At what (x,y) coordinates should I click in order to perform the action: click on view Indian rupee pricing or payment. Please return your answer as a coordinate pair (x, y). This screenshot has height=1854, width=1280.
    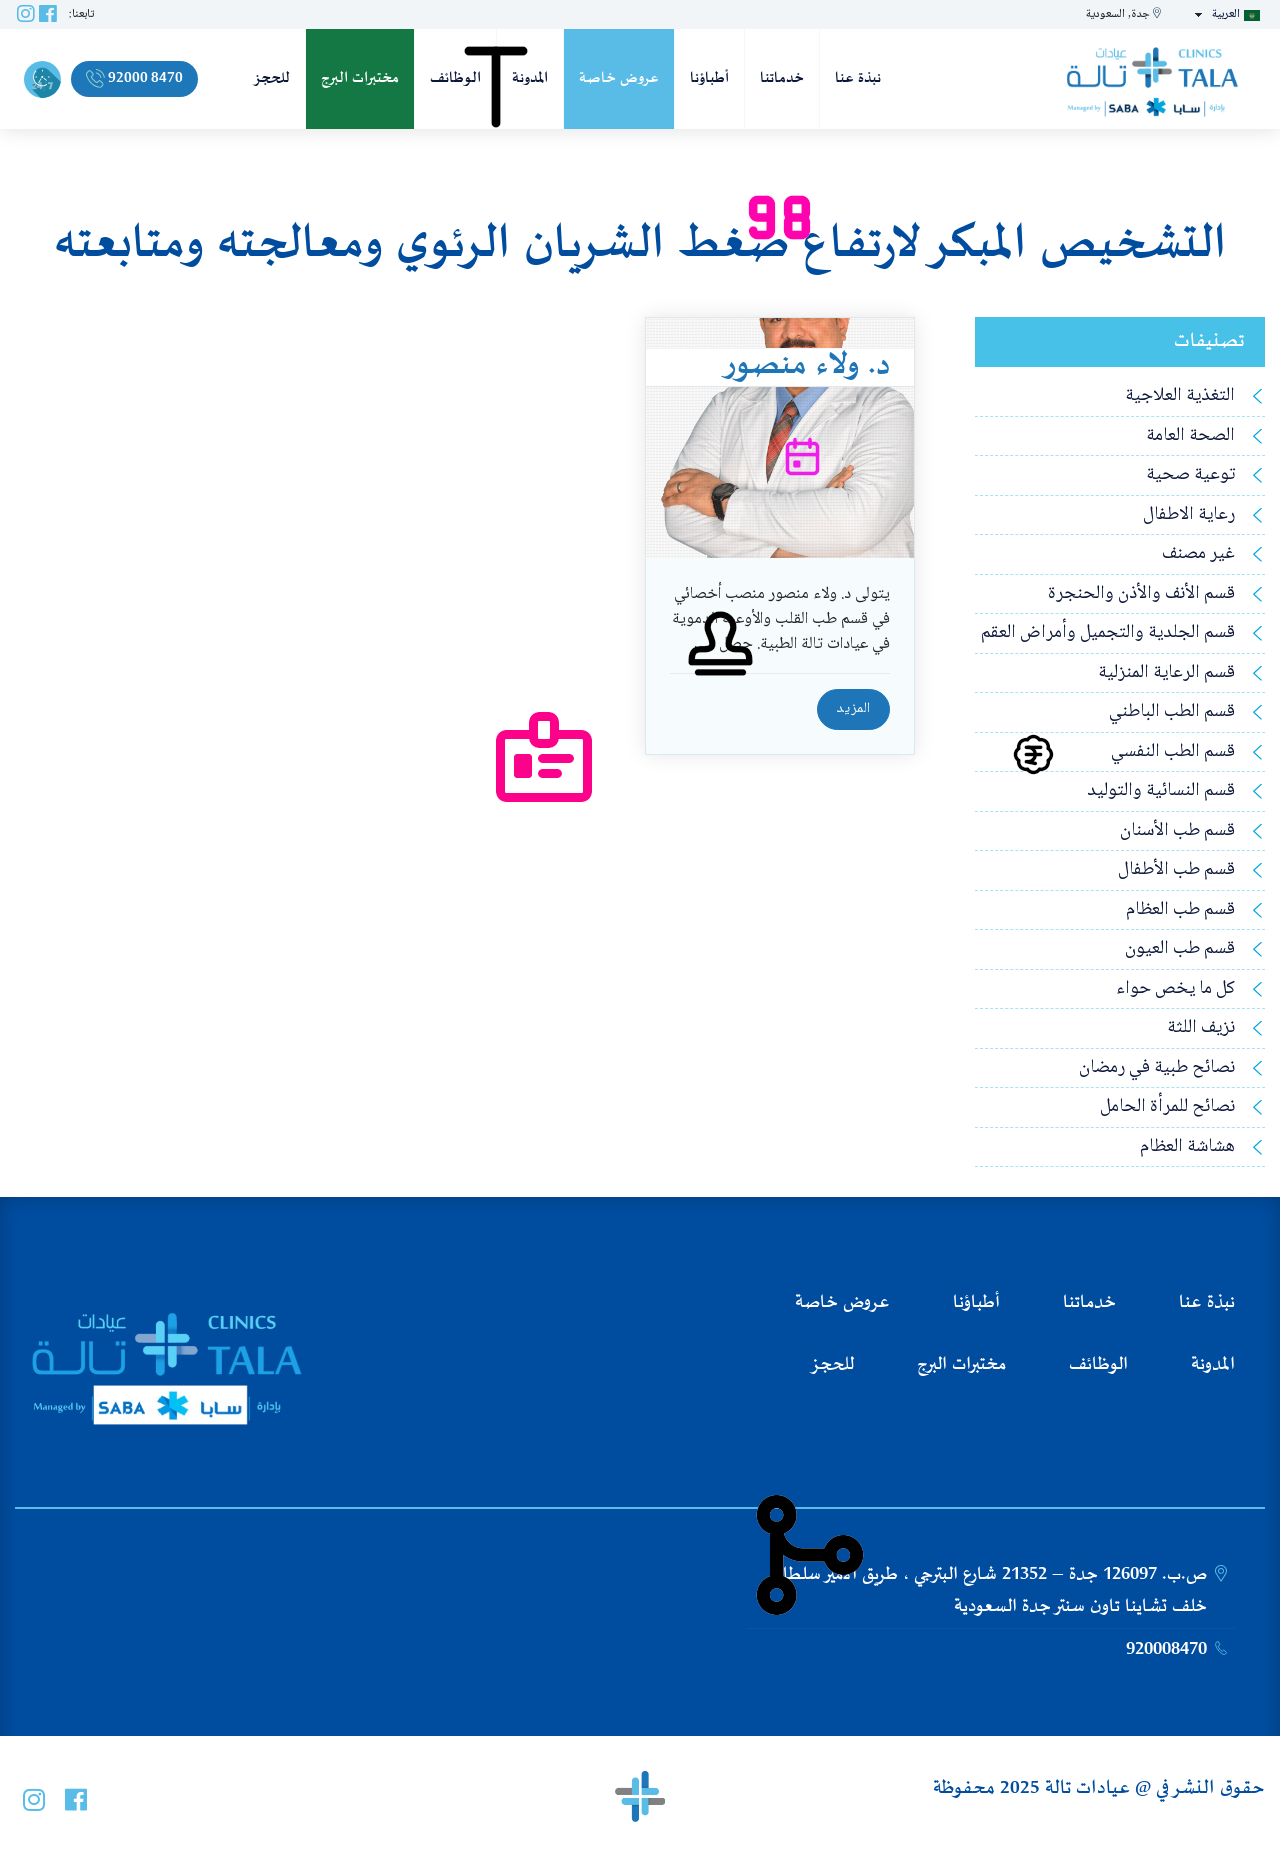
    Looking at the image, I should click on (1033, 754).